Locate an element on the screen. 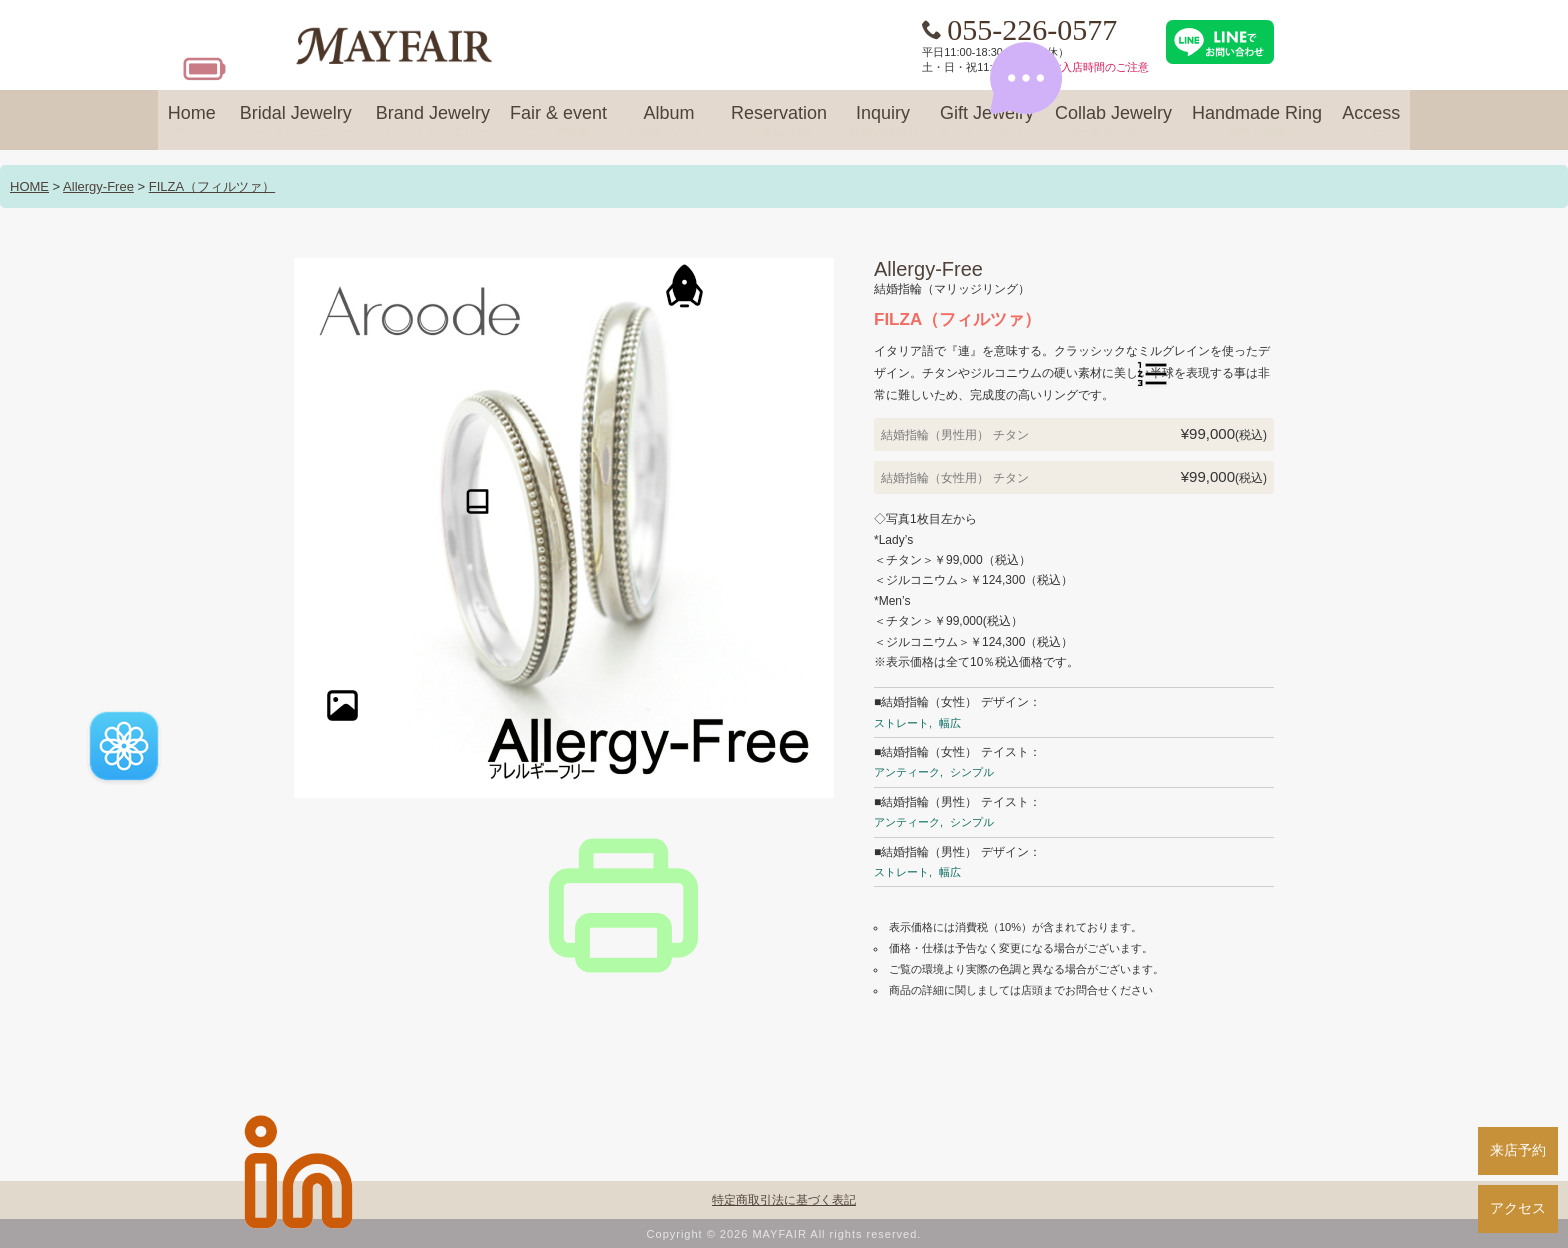  open messaging or chat is located at coordinates (1026, 78).